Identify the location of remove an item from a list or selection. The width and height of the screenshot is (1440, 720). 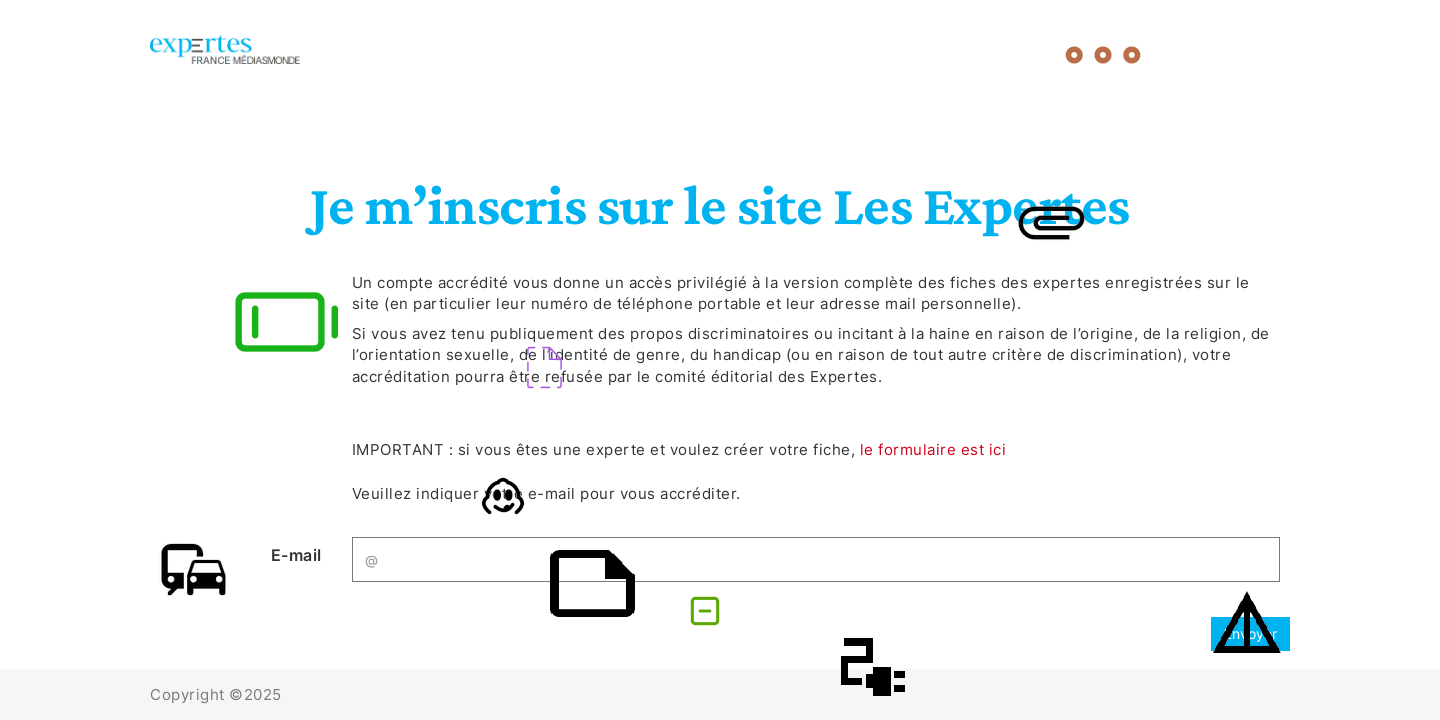
(705, 611).